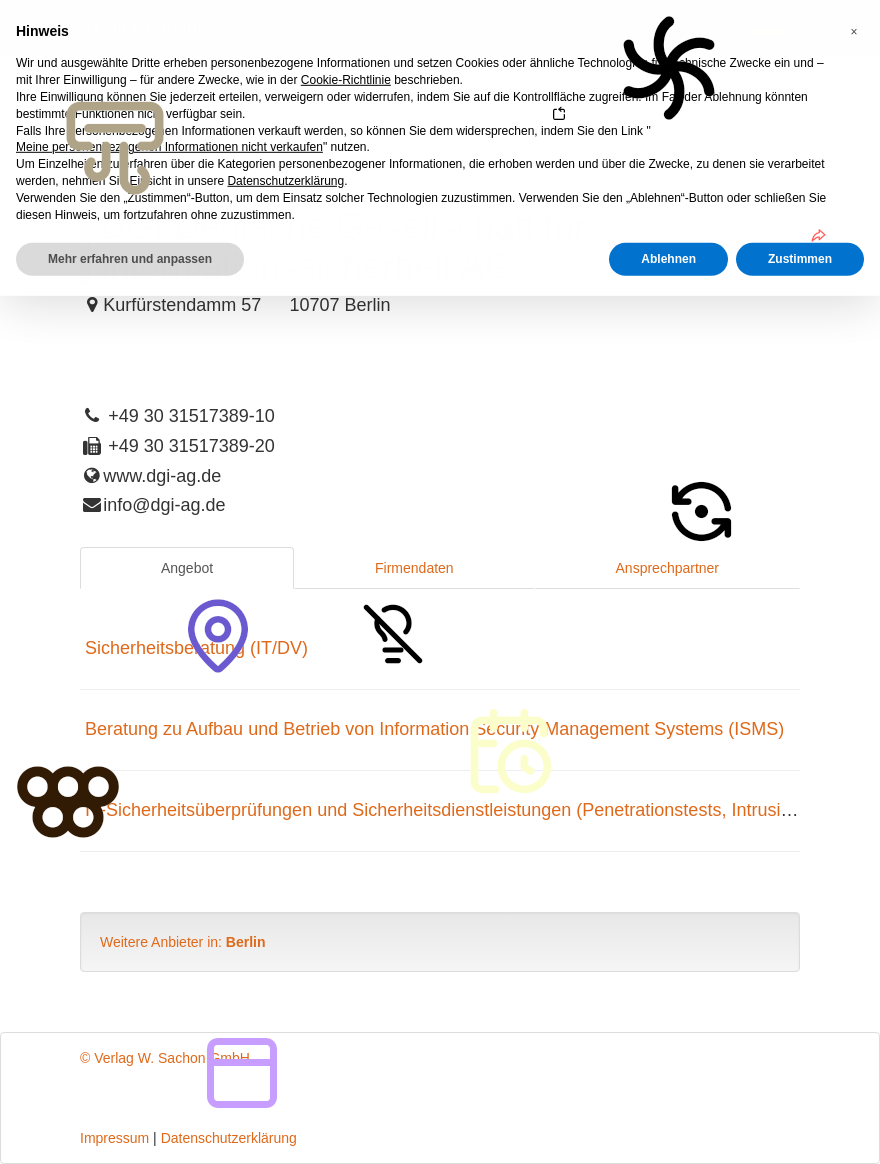  I want to click on schedule an event or appointment, so click(509, 751).